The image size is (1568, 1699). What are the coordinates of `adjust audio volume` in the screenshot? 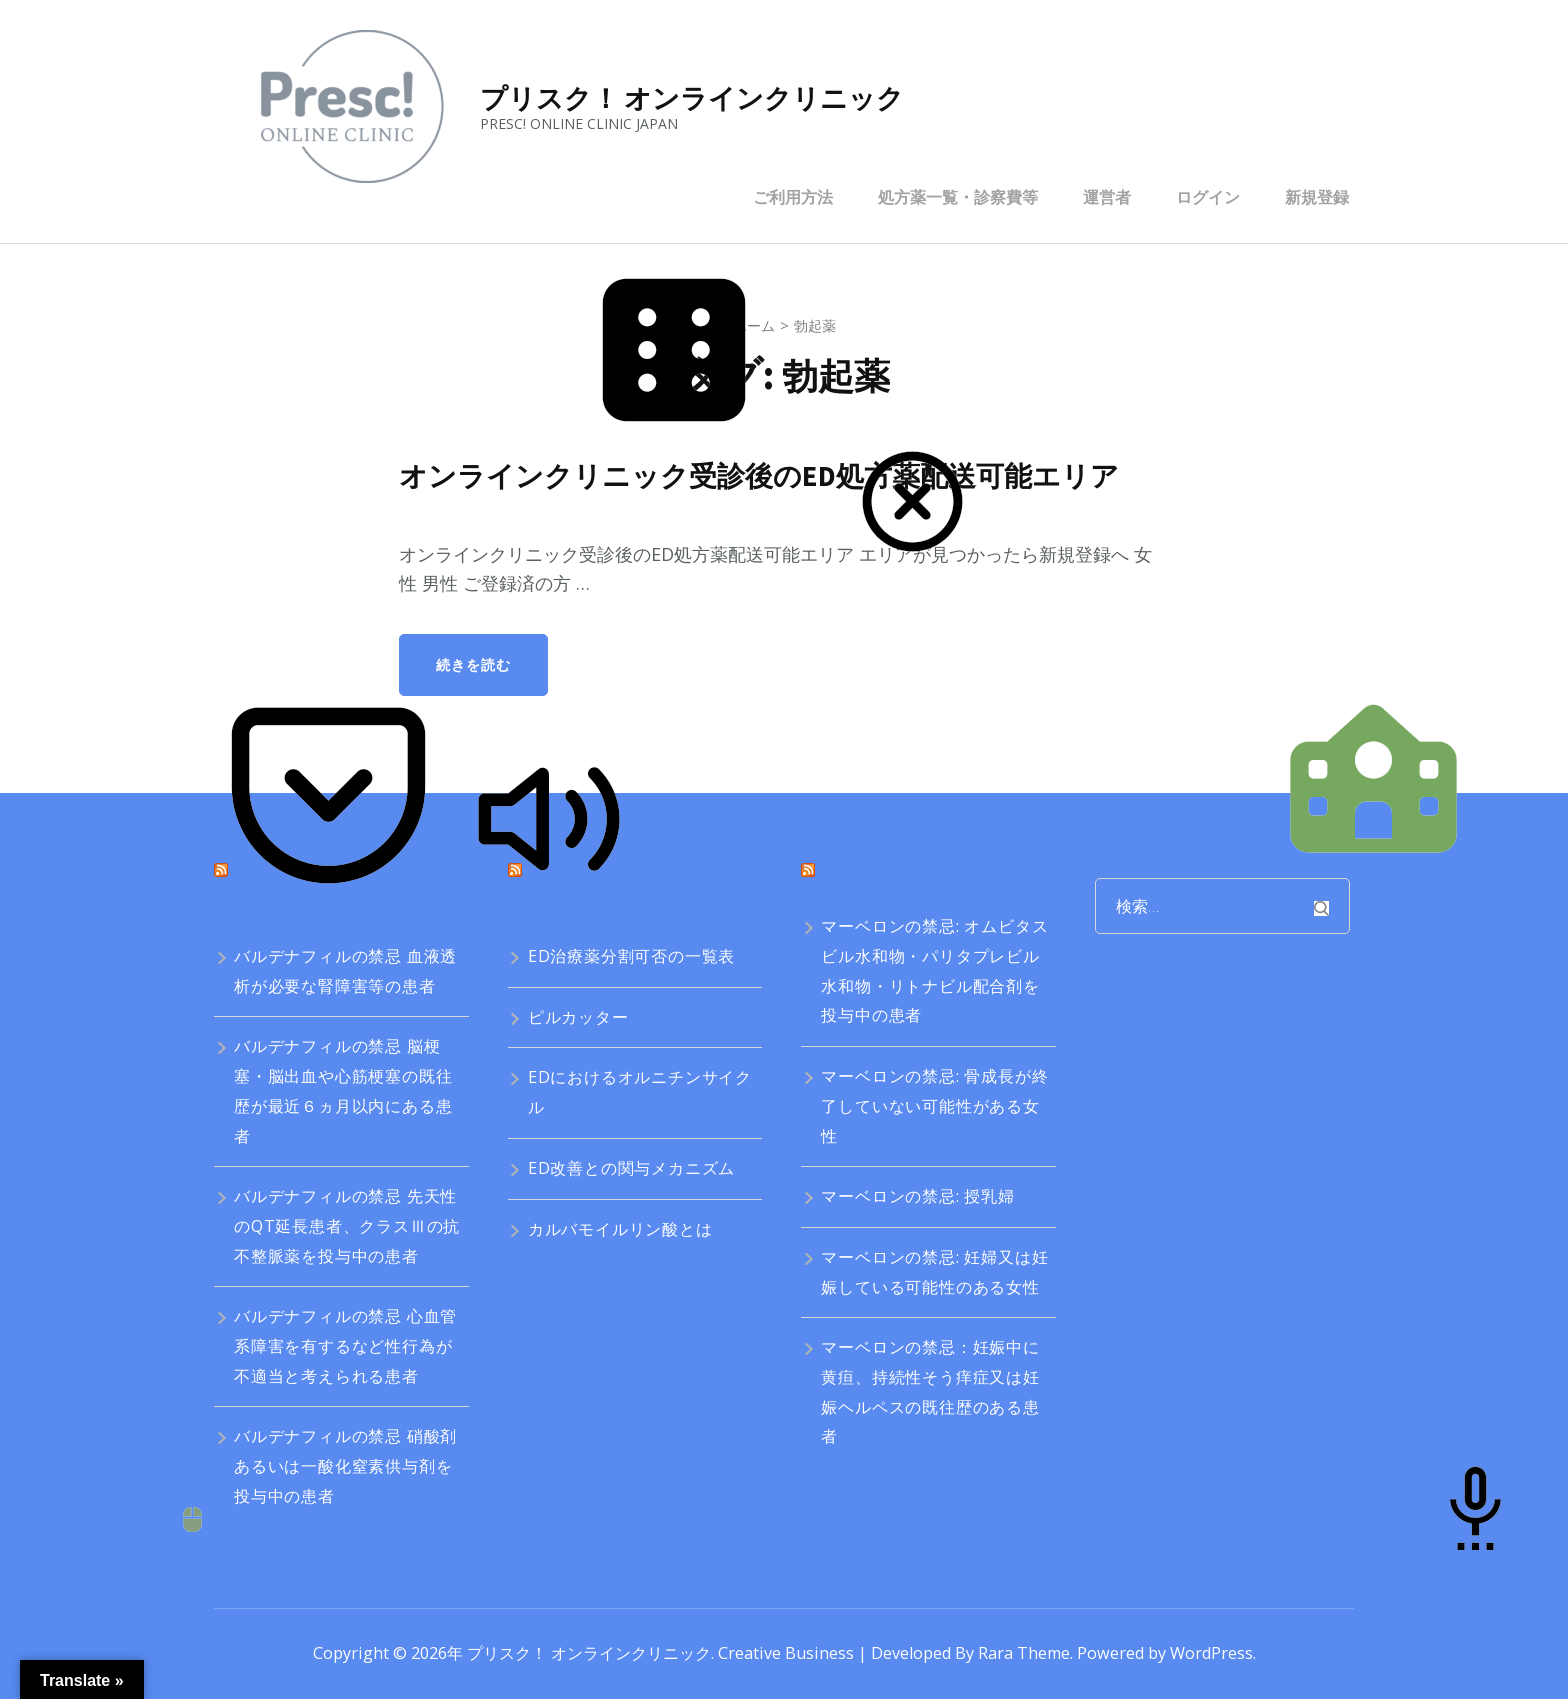 It's located at (549, 819).